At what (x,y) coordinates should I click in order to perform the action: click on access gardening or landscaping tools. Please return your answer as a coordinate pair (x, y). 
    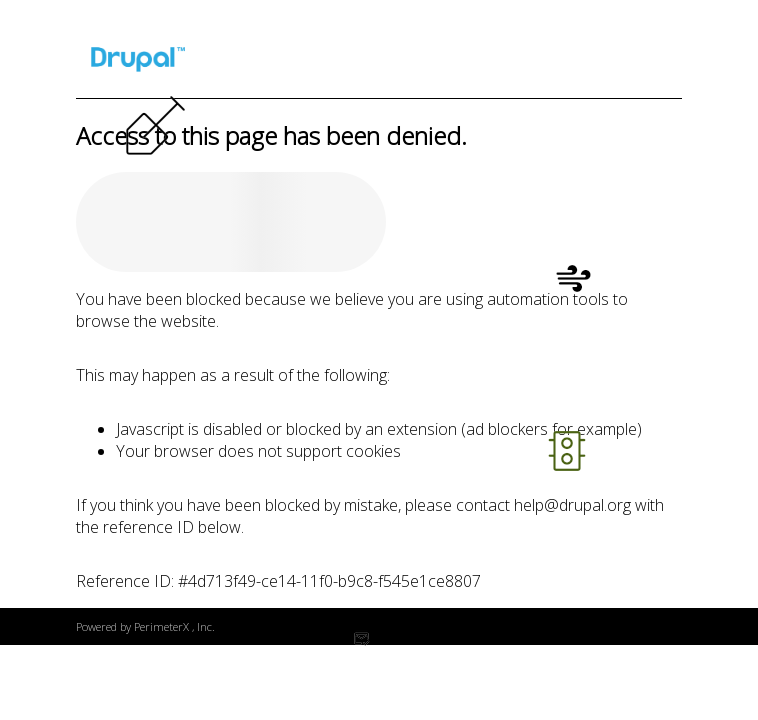
    Looking at the image, I should click on (154, 126).